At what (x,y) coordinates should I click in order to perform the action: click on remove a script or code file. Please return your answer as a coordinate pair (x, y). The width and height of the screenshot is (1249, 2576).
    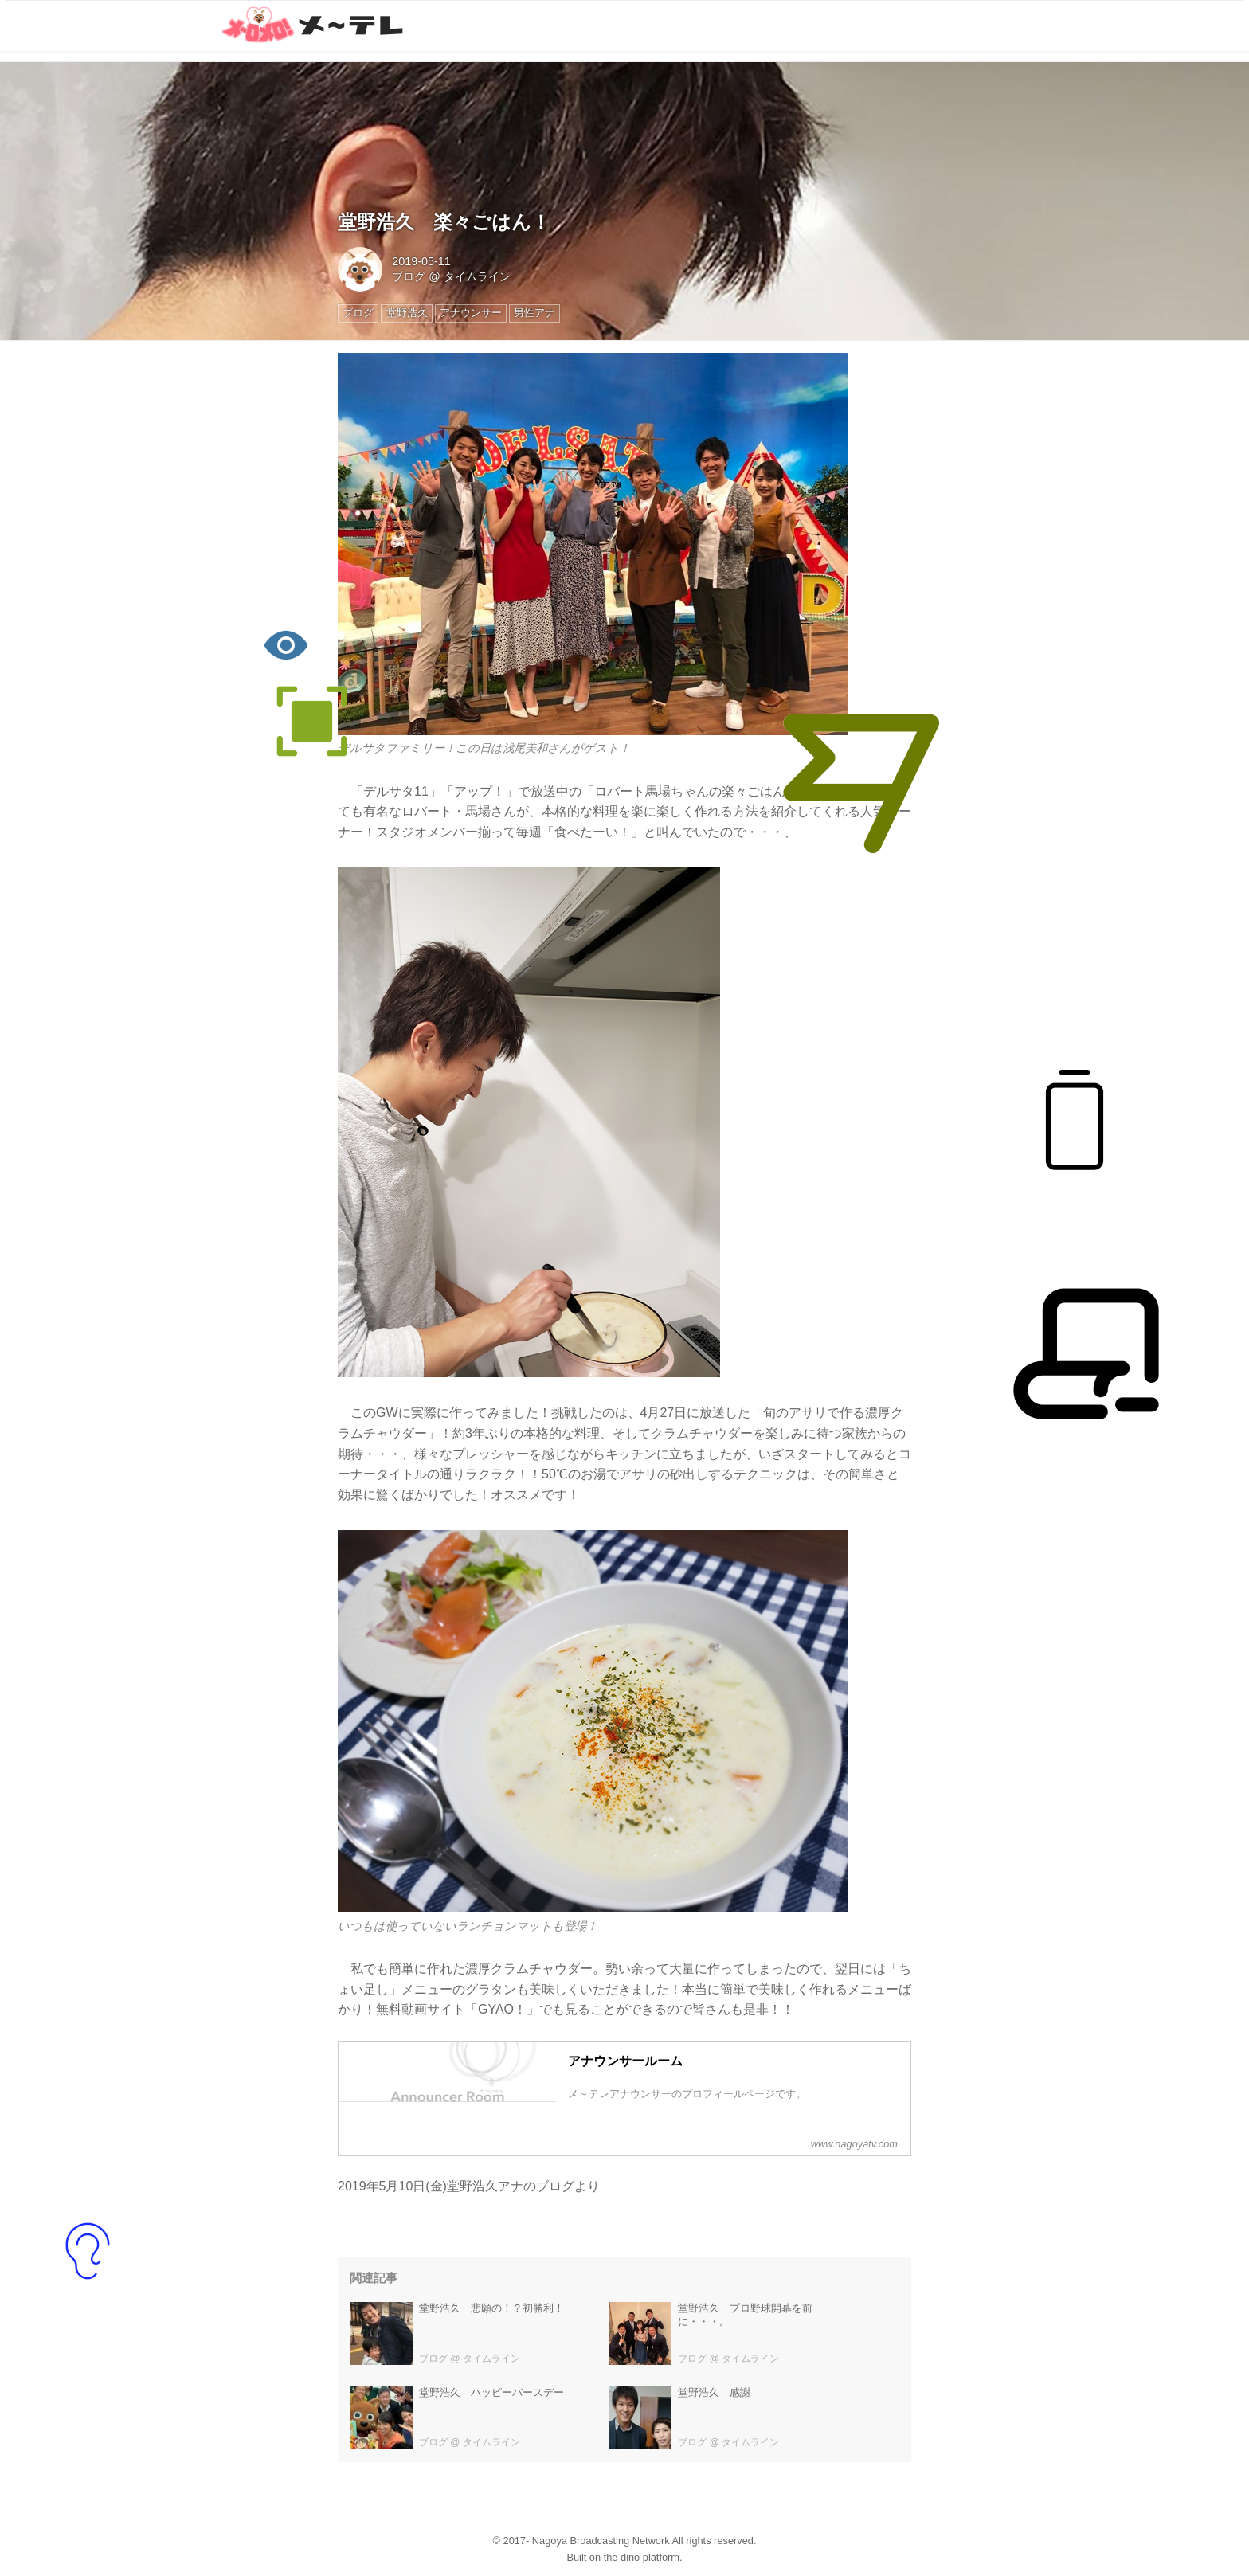
    Looking at the image, I should click on (1086, 1353).